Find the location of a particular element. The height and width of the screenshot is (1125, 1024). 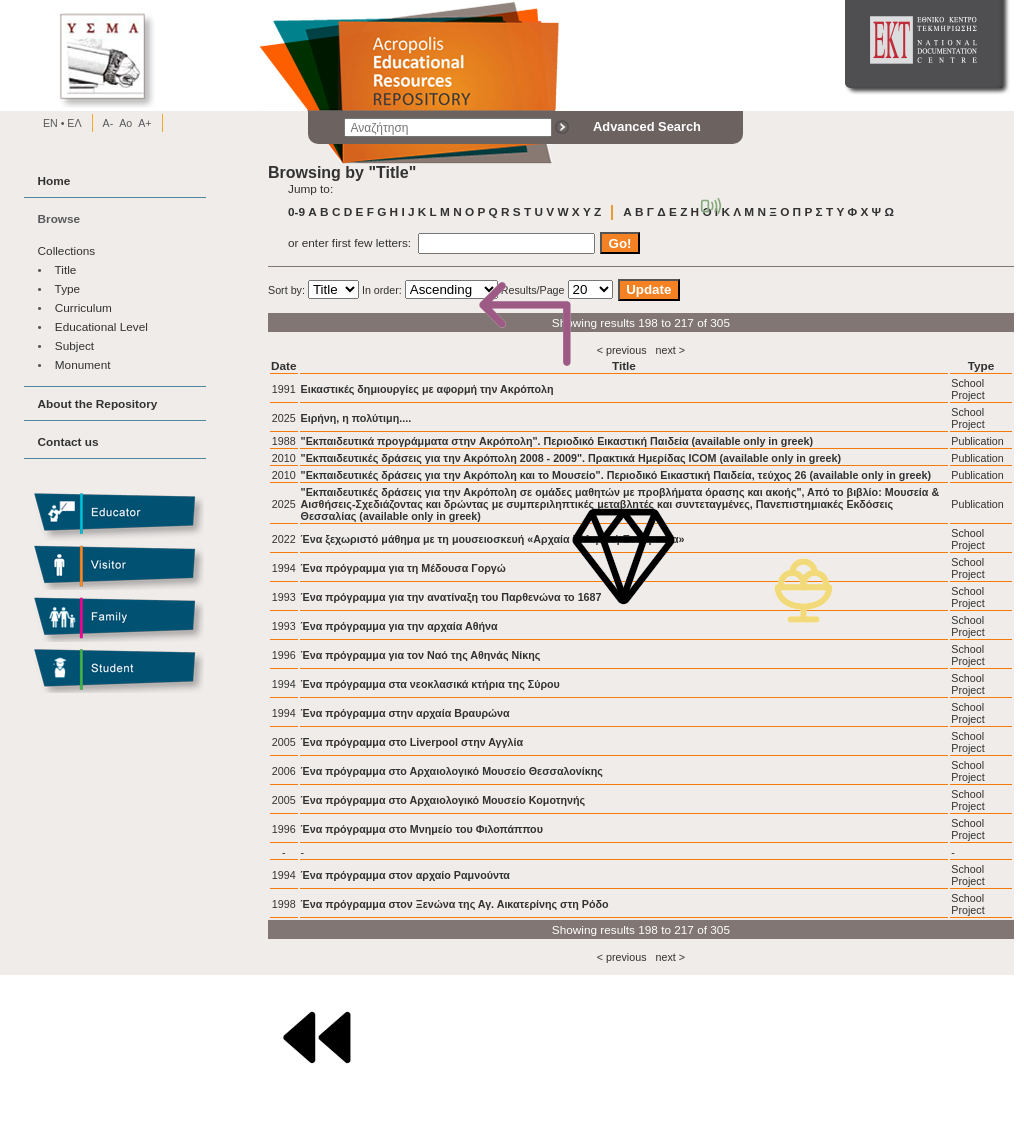

go back to previous screen or step is located at coordinates (525, 324).